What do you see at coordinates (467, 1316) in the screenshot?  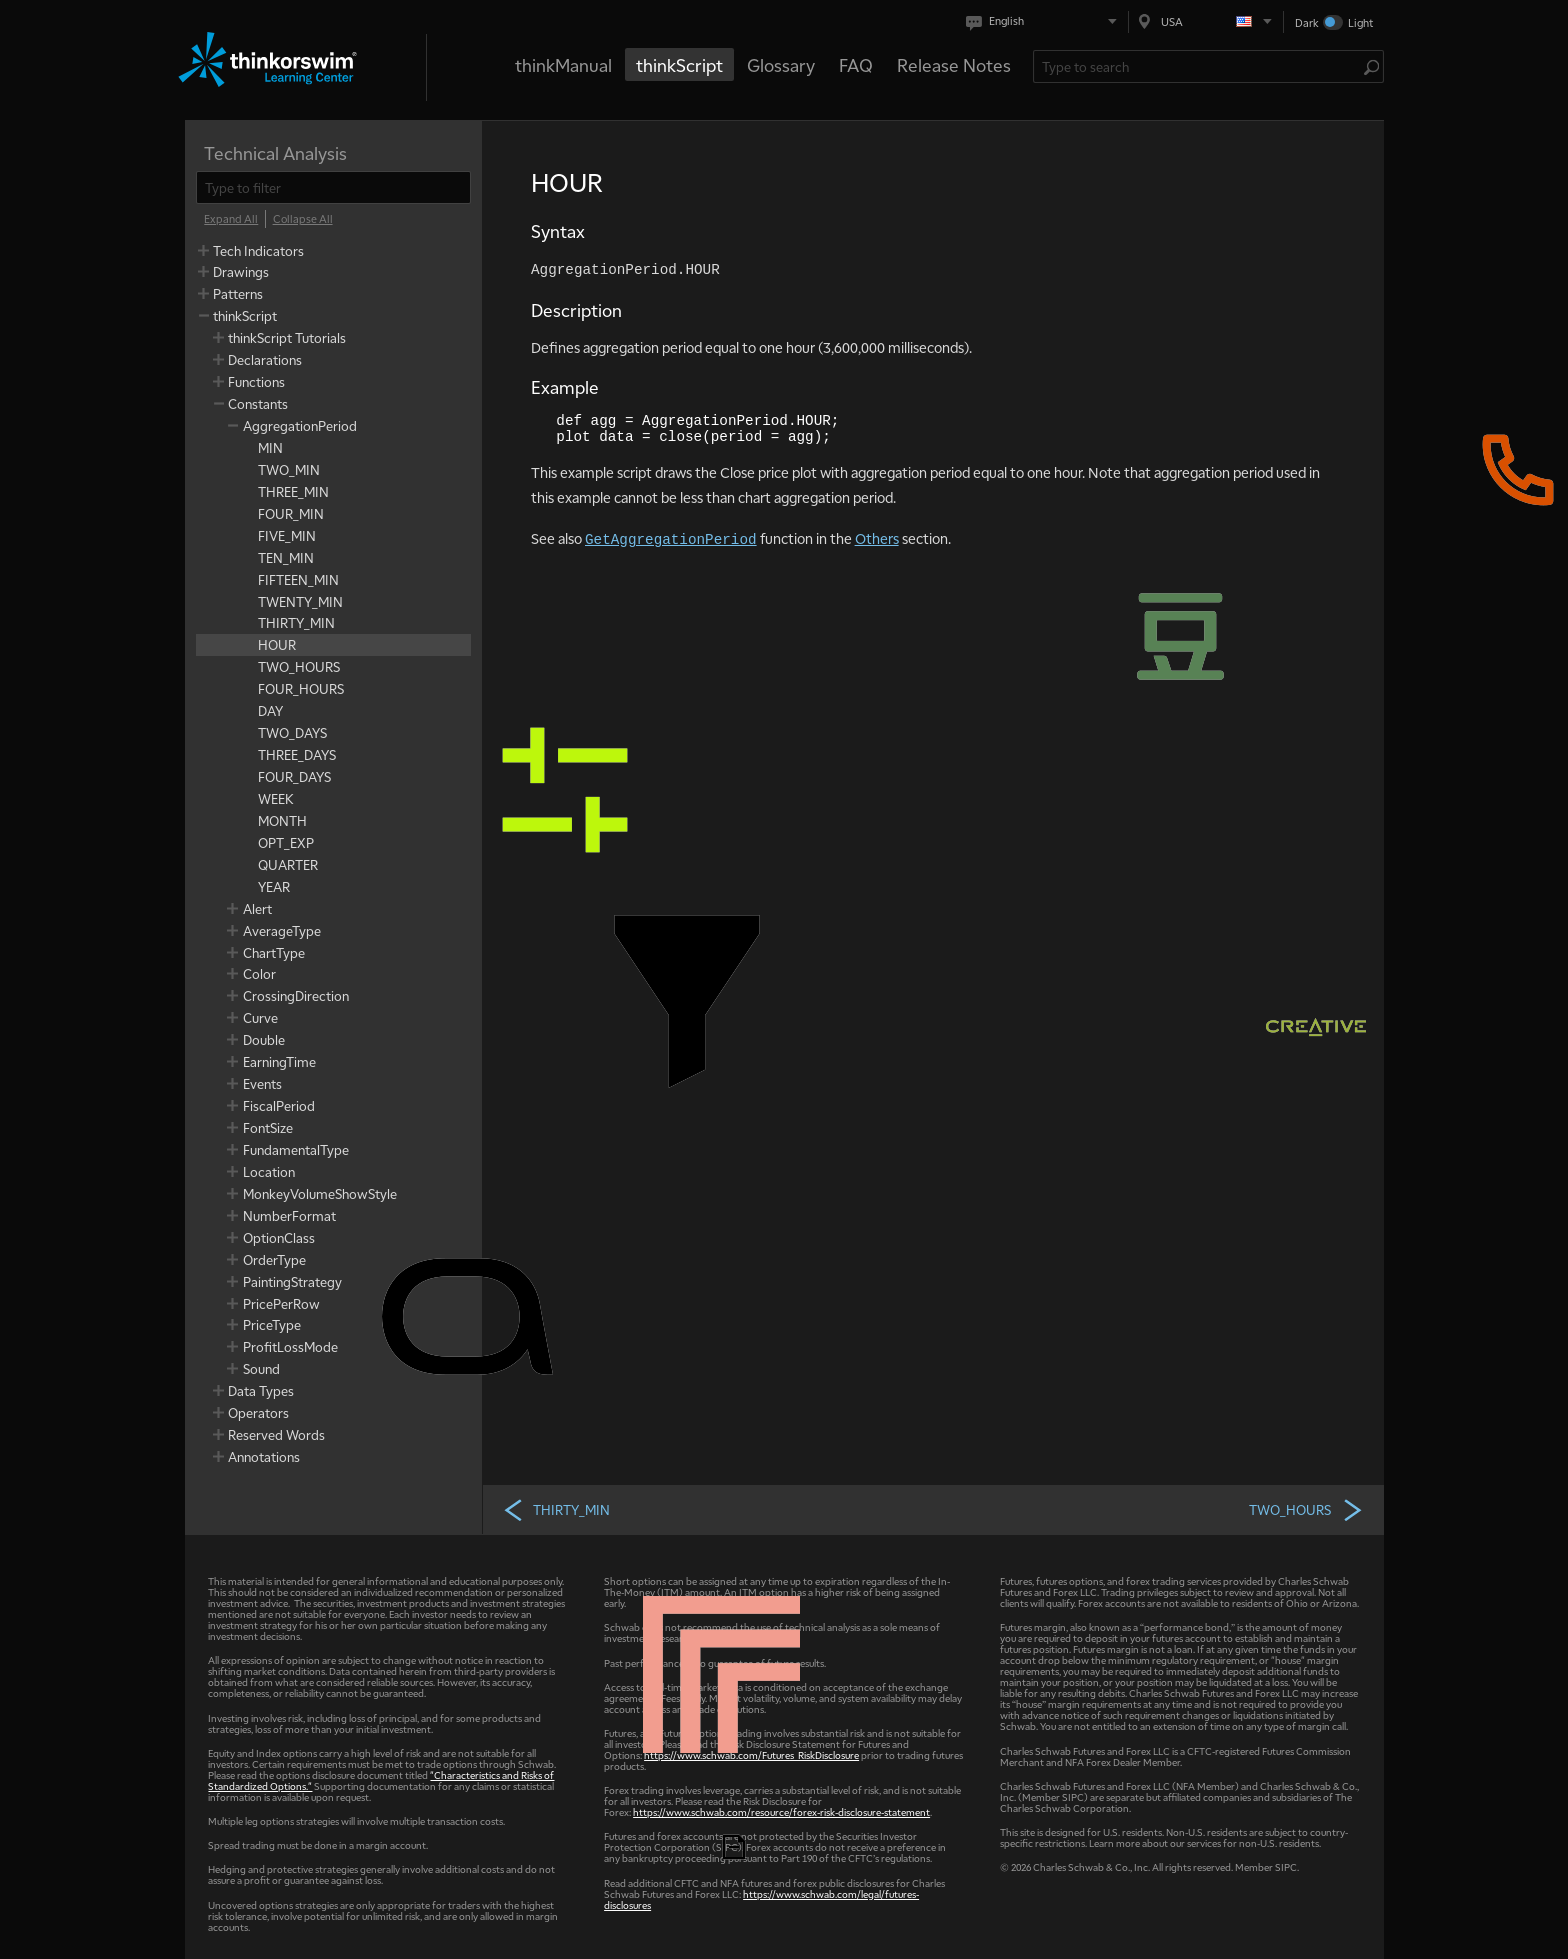 I see `AbbVie pharmaceutical company logo` at bounding box center [467, 1316].